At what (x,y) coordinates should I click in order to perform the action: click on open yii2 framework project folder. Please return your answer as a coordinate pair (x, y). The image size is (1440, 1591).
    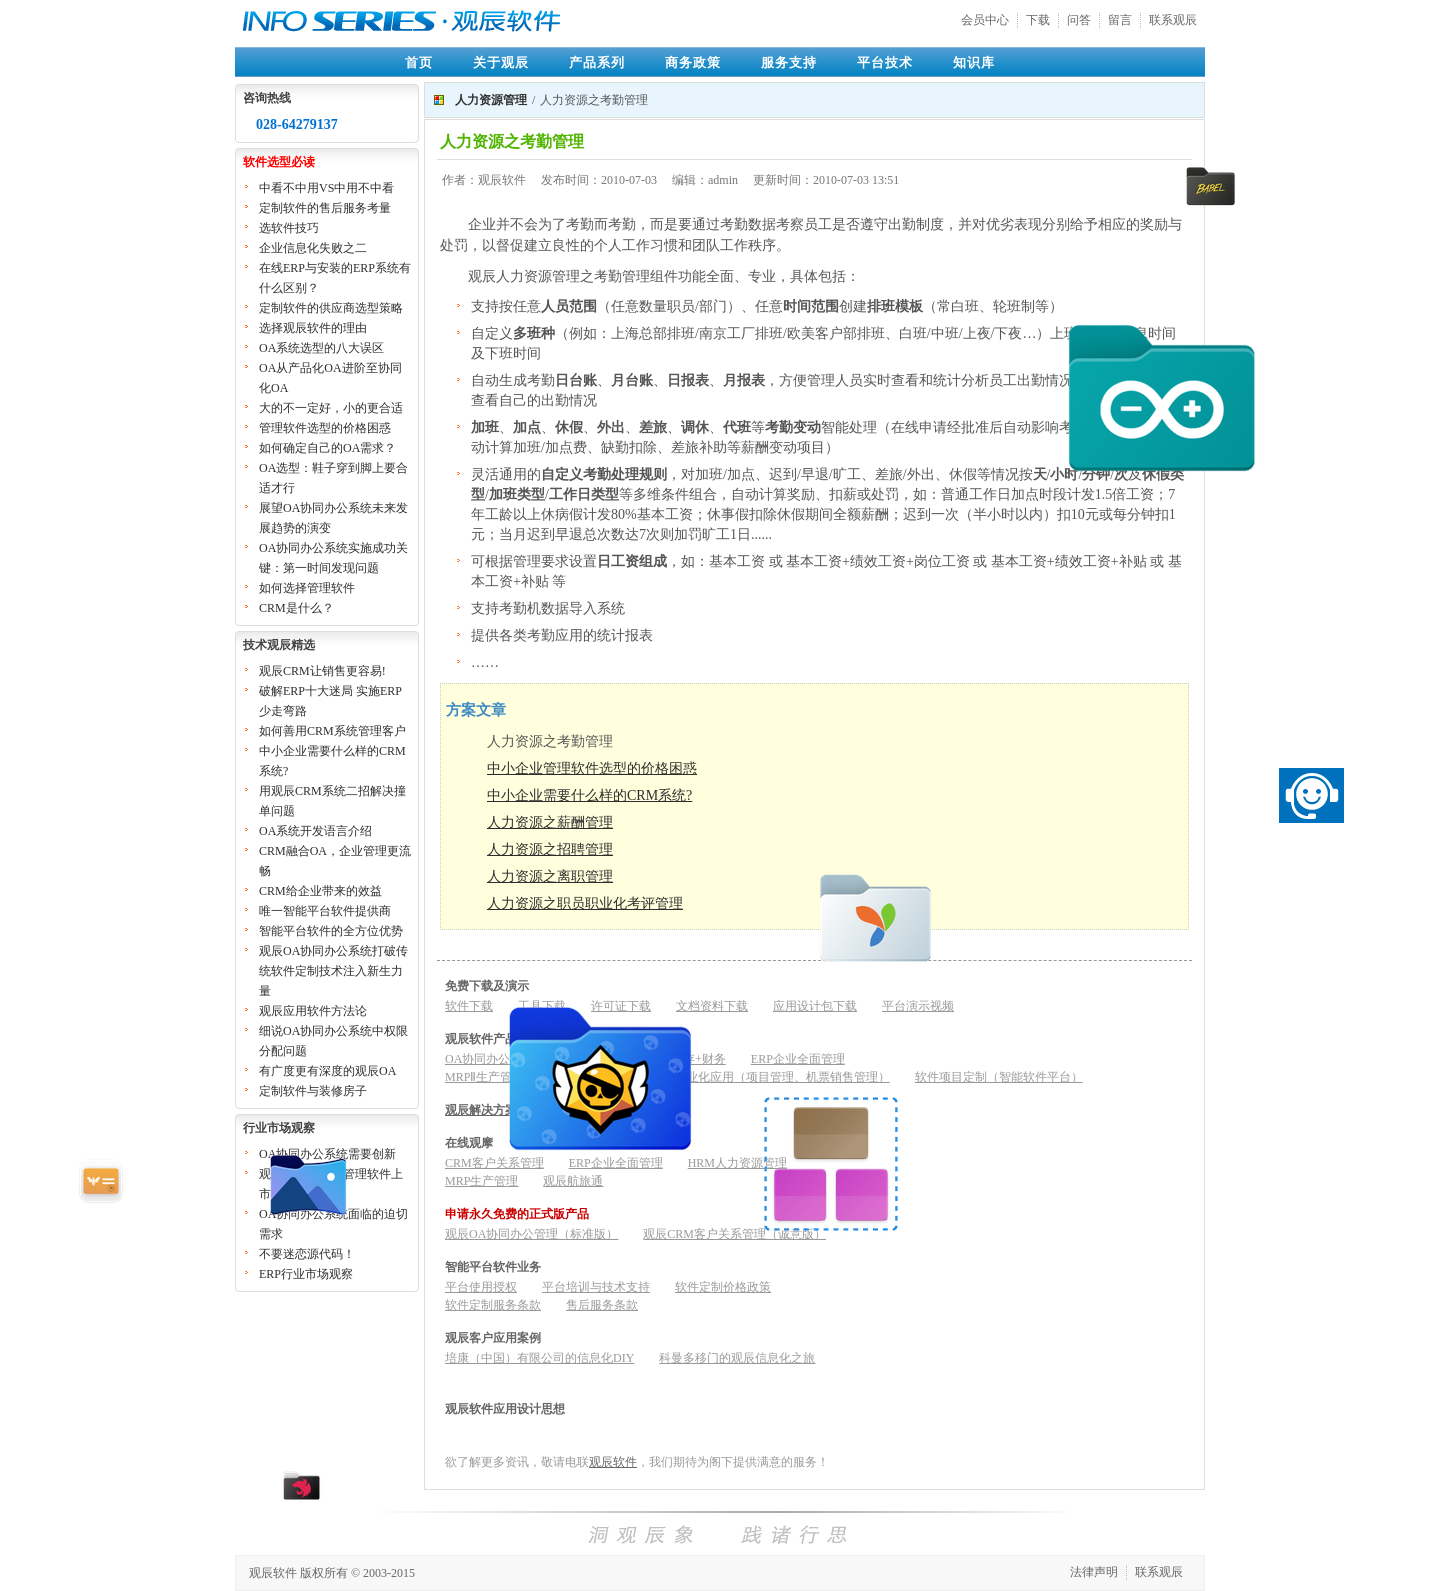
    Looking at the image, I should click on (875, 921).